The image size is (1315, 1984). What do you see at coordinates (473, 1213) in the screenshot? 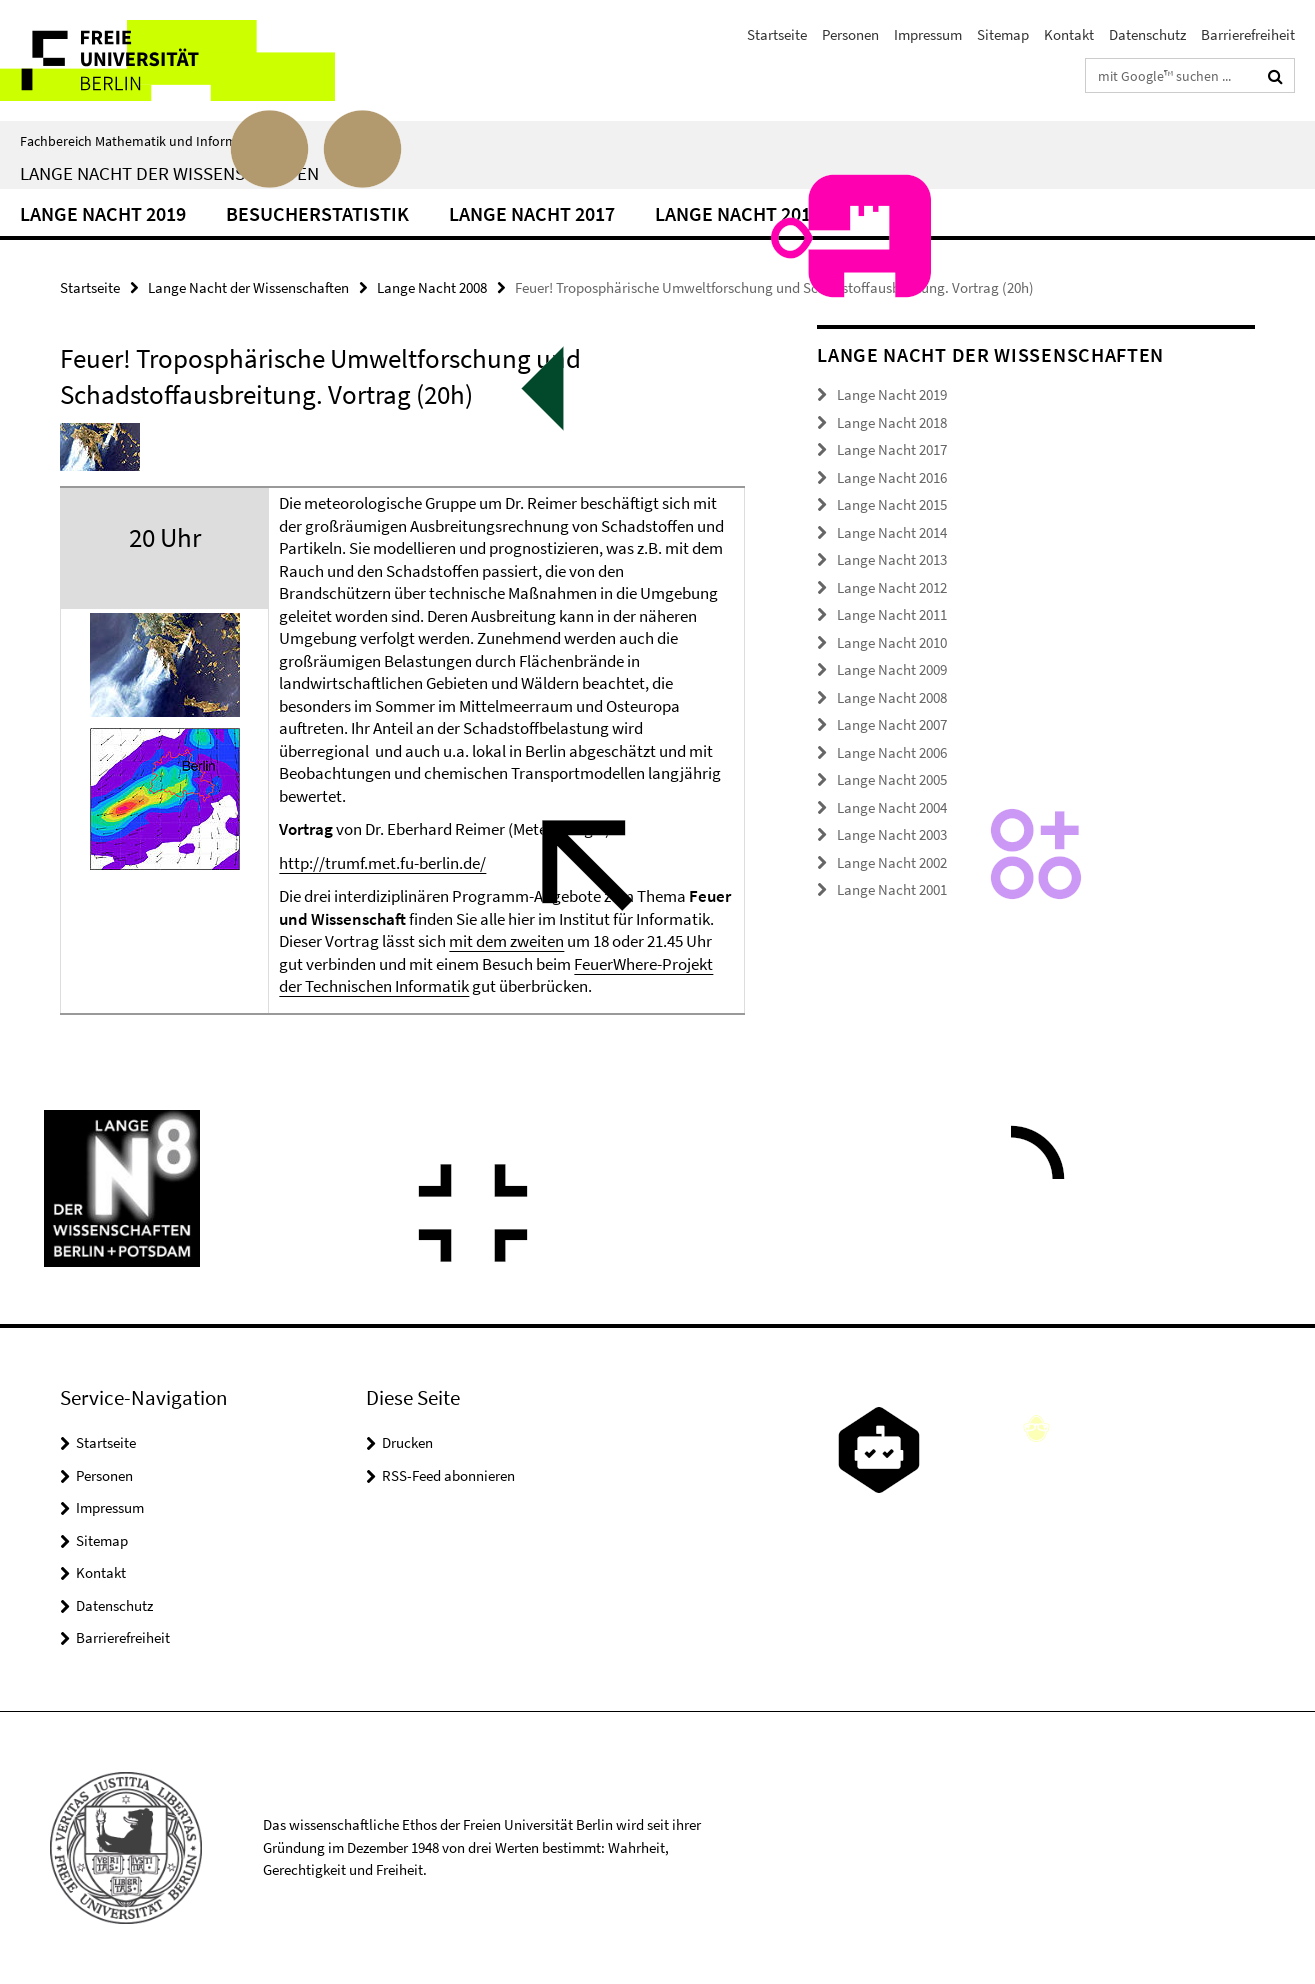
I see `exit fullscreen mode` at bounding box center [473, 1213].